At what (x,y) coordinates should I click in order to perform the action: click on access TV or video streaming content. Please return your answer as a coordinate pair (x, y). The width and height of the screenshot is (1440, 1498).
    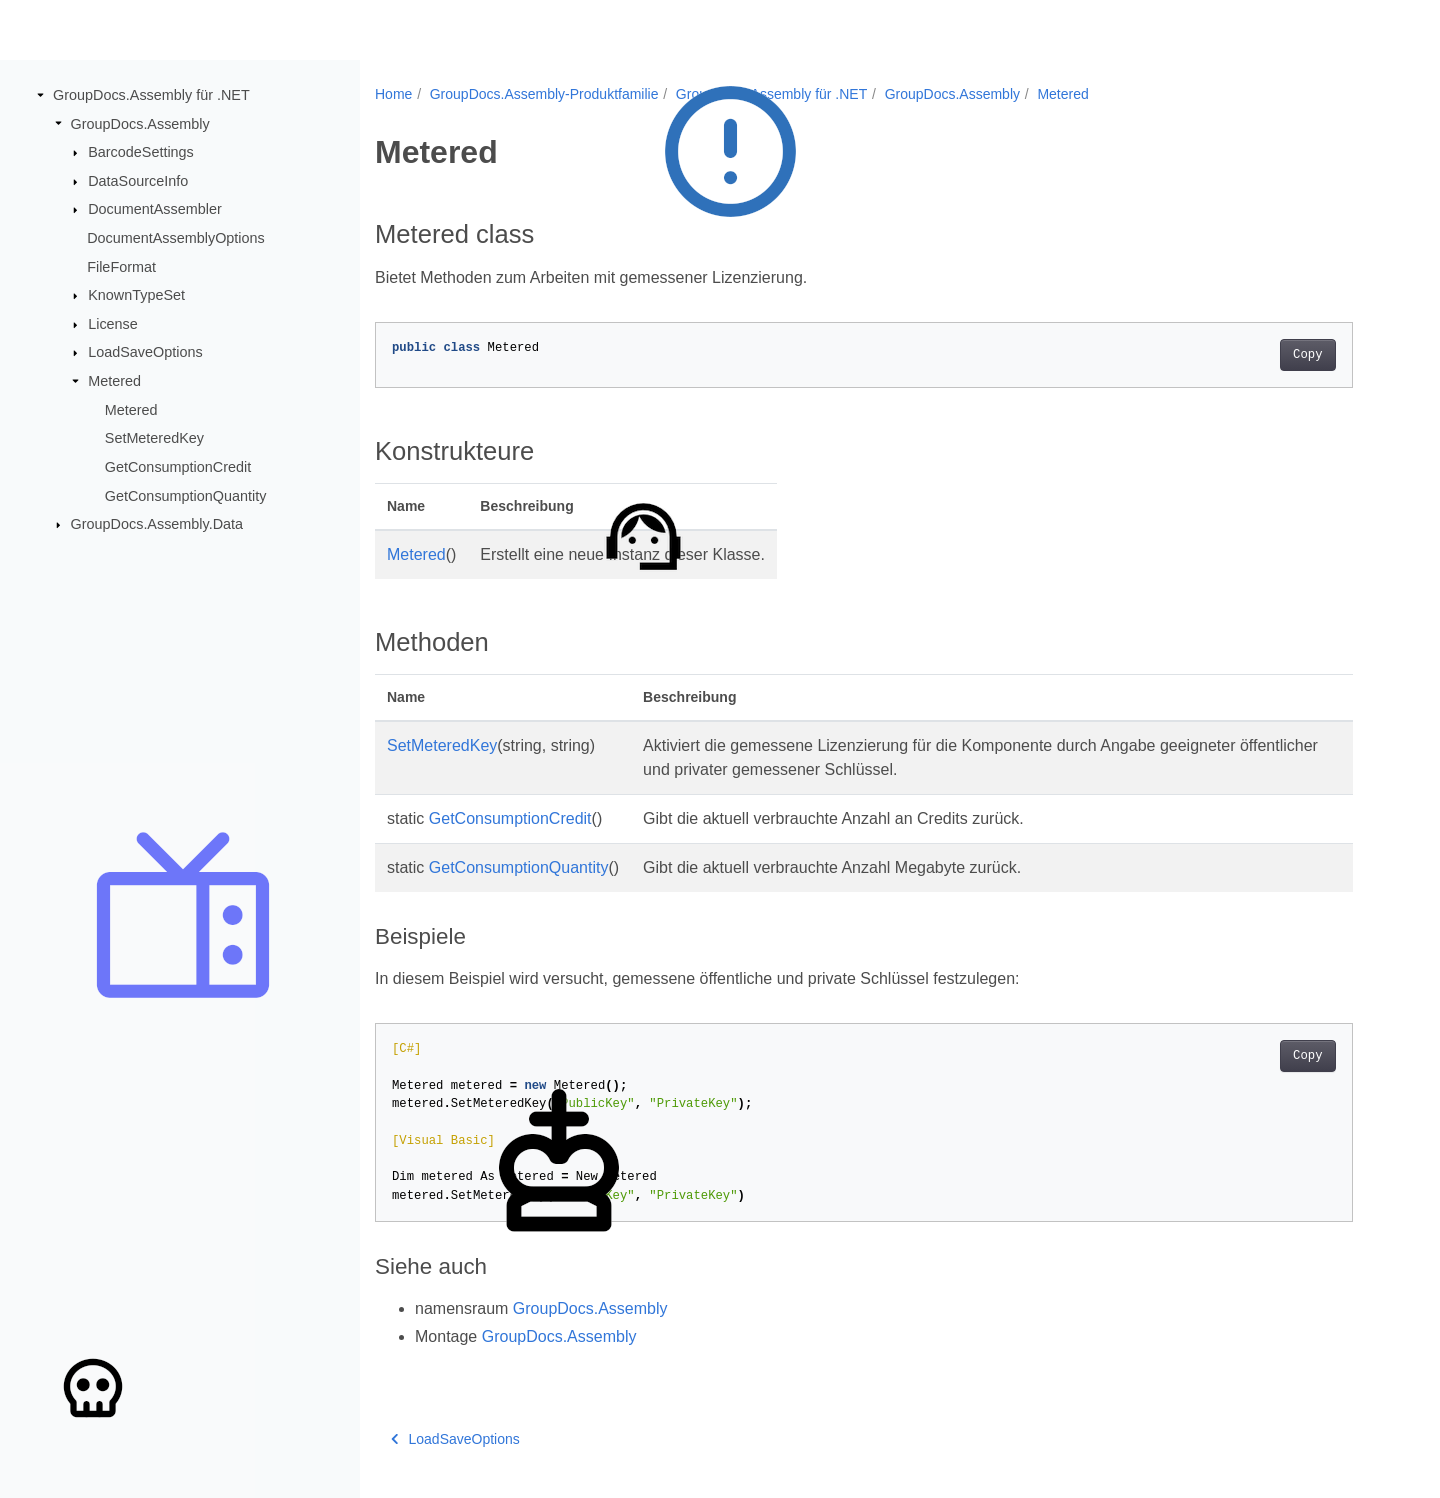
    Looking at the image, I should click on (183, 925).